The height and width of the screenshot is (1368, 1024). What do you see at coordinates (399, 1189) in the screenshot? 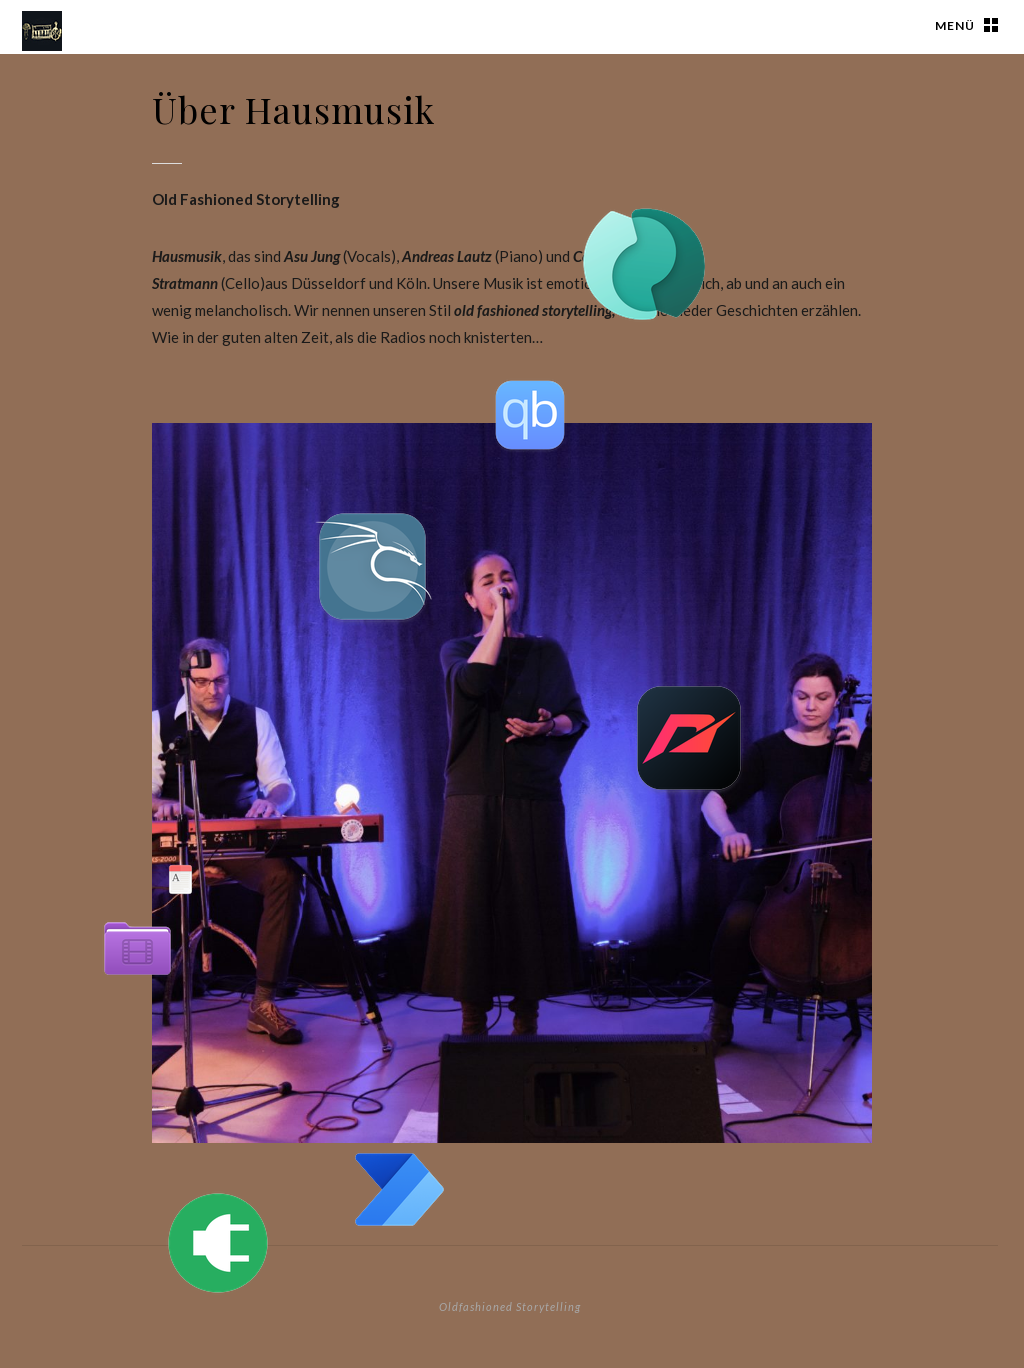
I see `open microsoft power automate` at bounding box center [399, 1189].